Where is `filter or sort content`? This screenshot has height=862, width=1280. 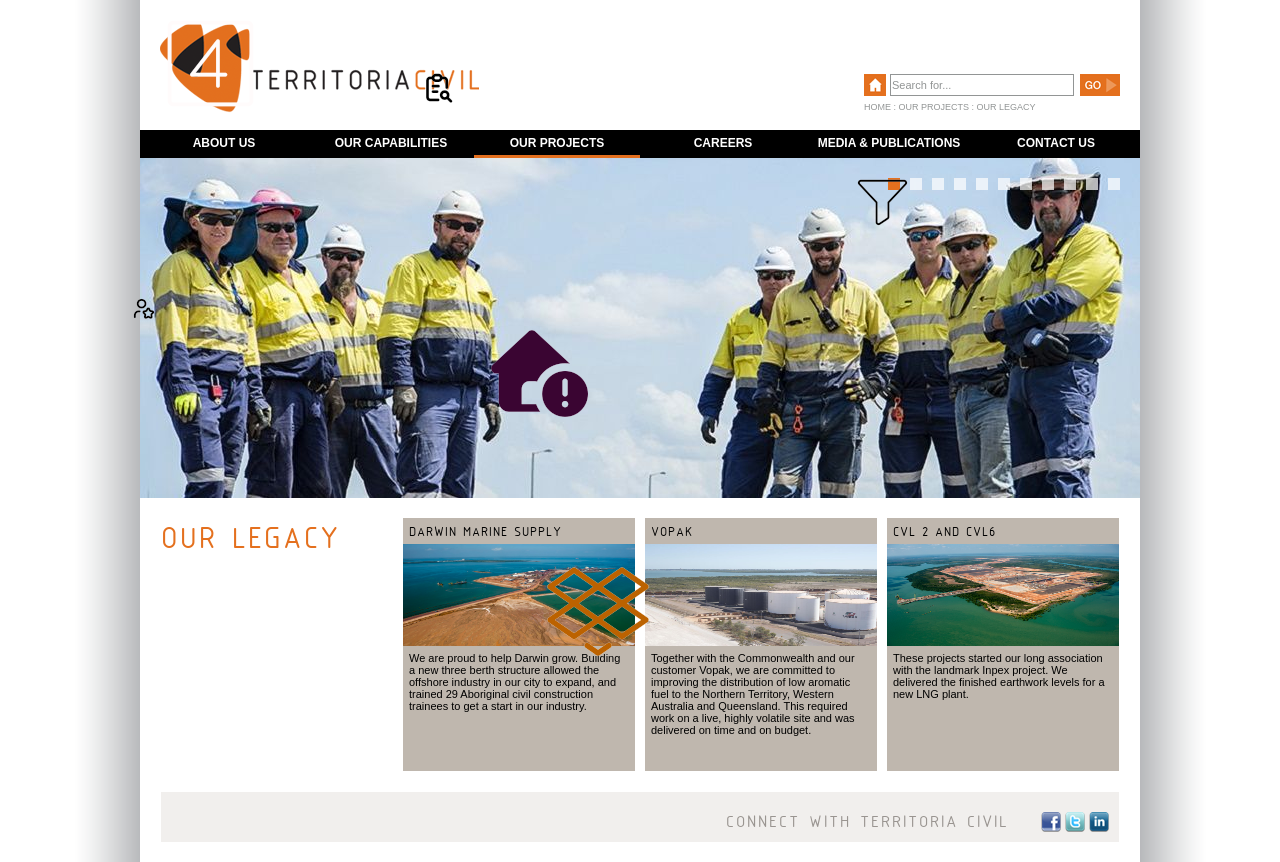
filter or sort content is located at coordinates (882, 200).